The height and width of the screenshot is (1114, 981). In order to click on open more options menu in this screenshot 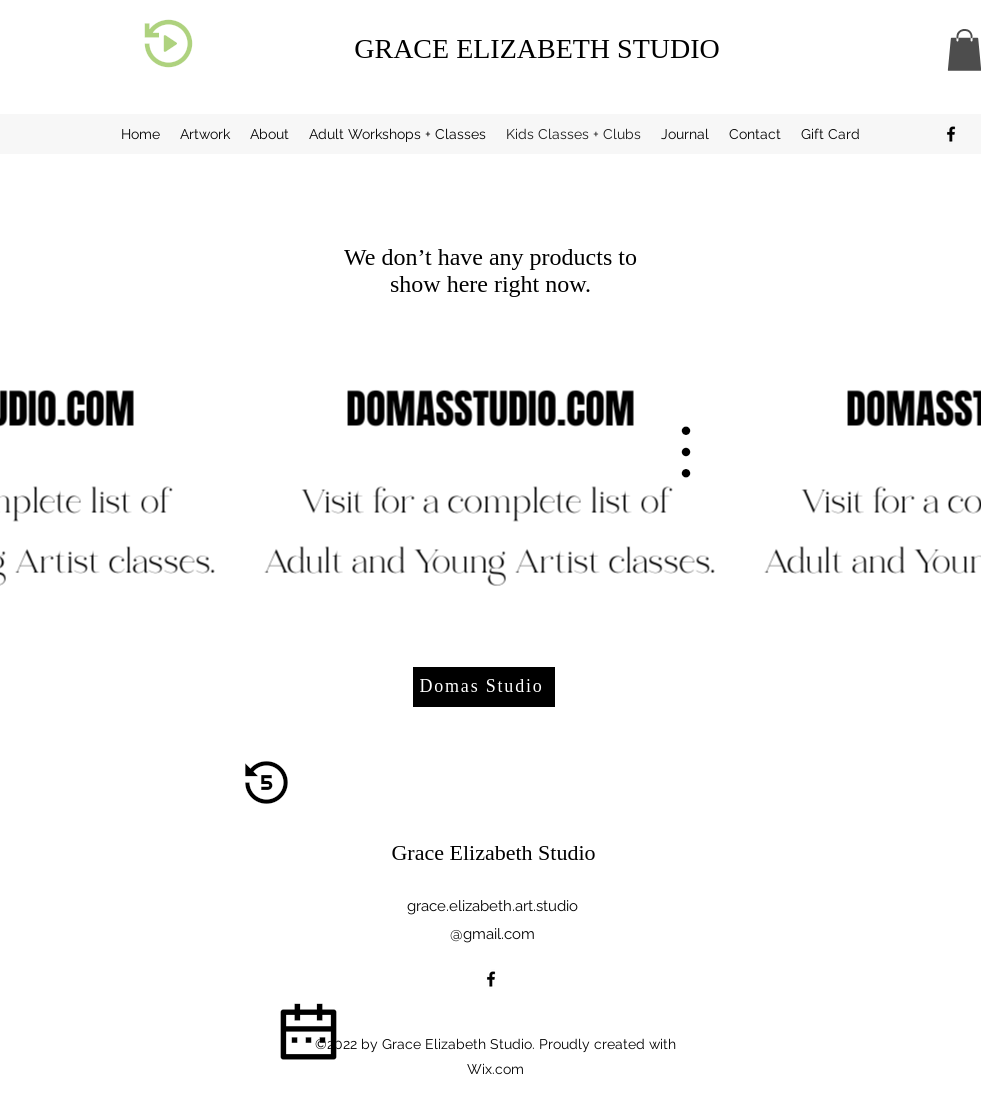, I will do `click(686, 452)`.